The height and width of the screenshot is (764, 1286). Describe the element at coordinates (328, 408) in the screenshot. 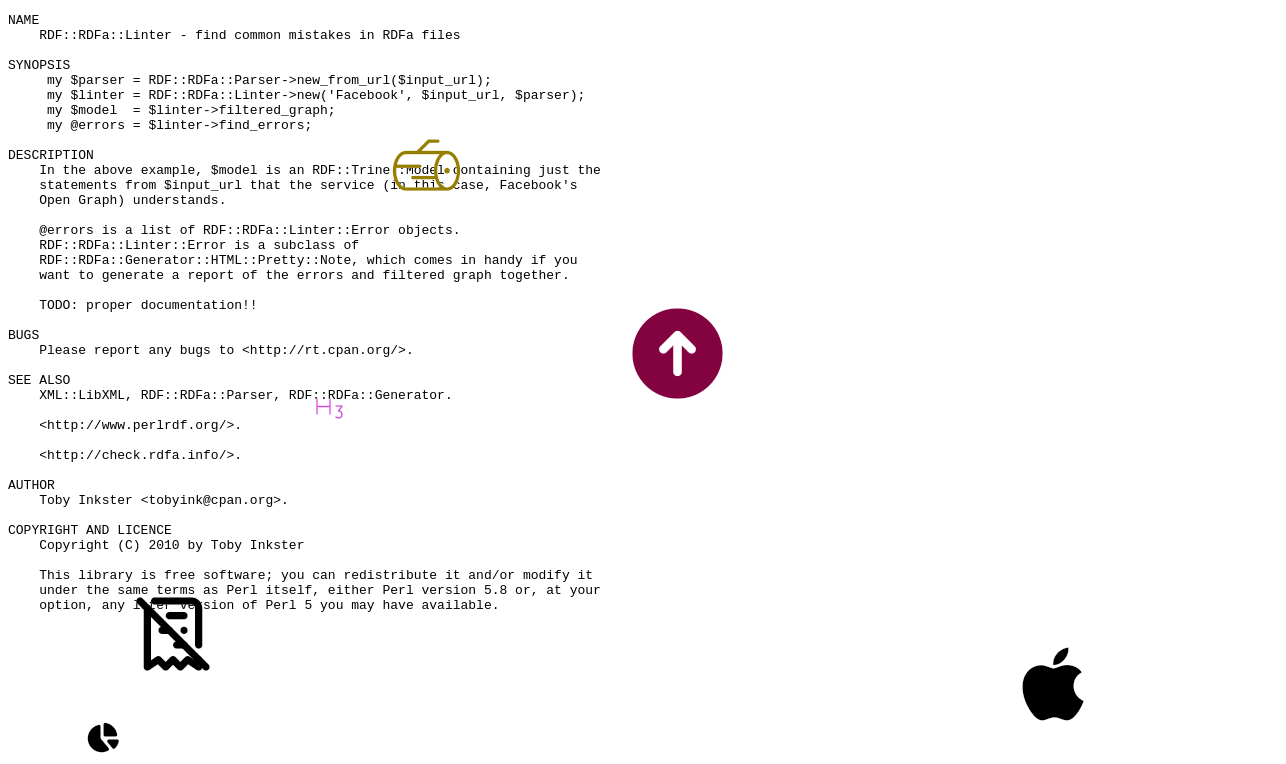

I see `format text as heading level 3` at that location.